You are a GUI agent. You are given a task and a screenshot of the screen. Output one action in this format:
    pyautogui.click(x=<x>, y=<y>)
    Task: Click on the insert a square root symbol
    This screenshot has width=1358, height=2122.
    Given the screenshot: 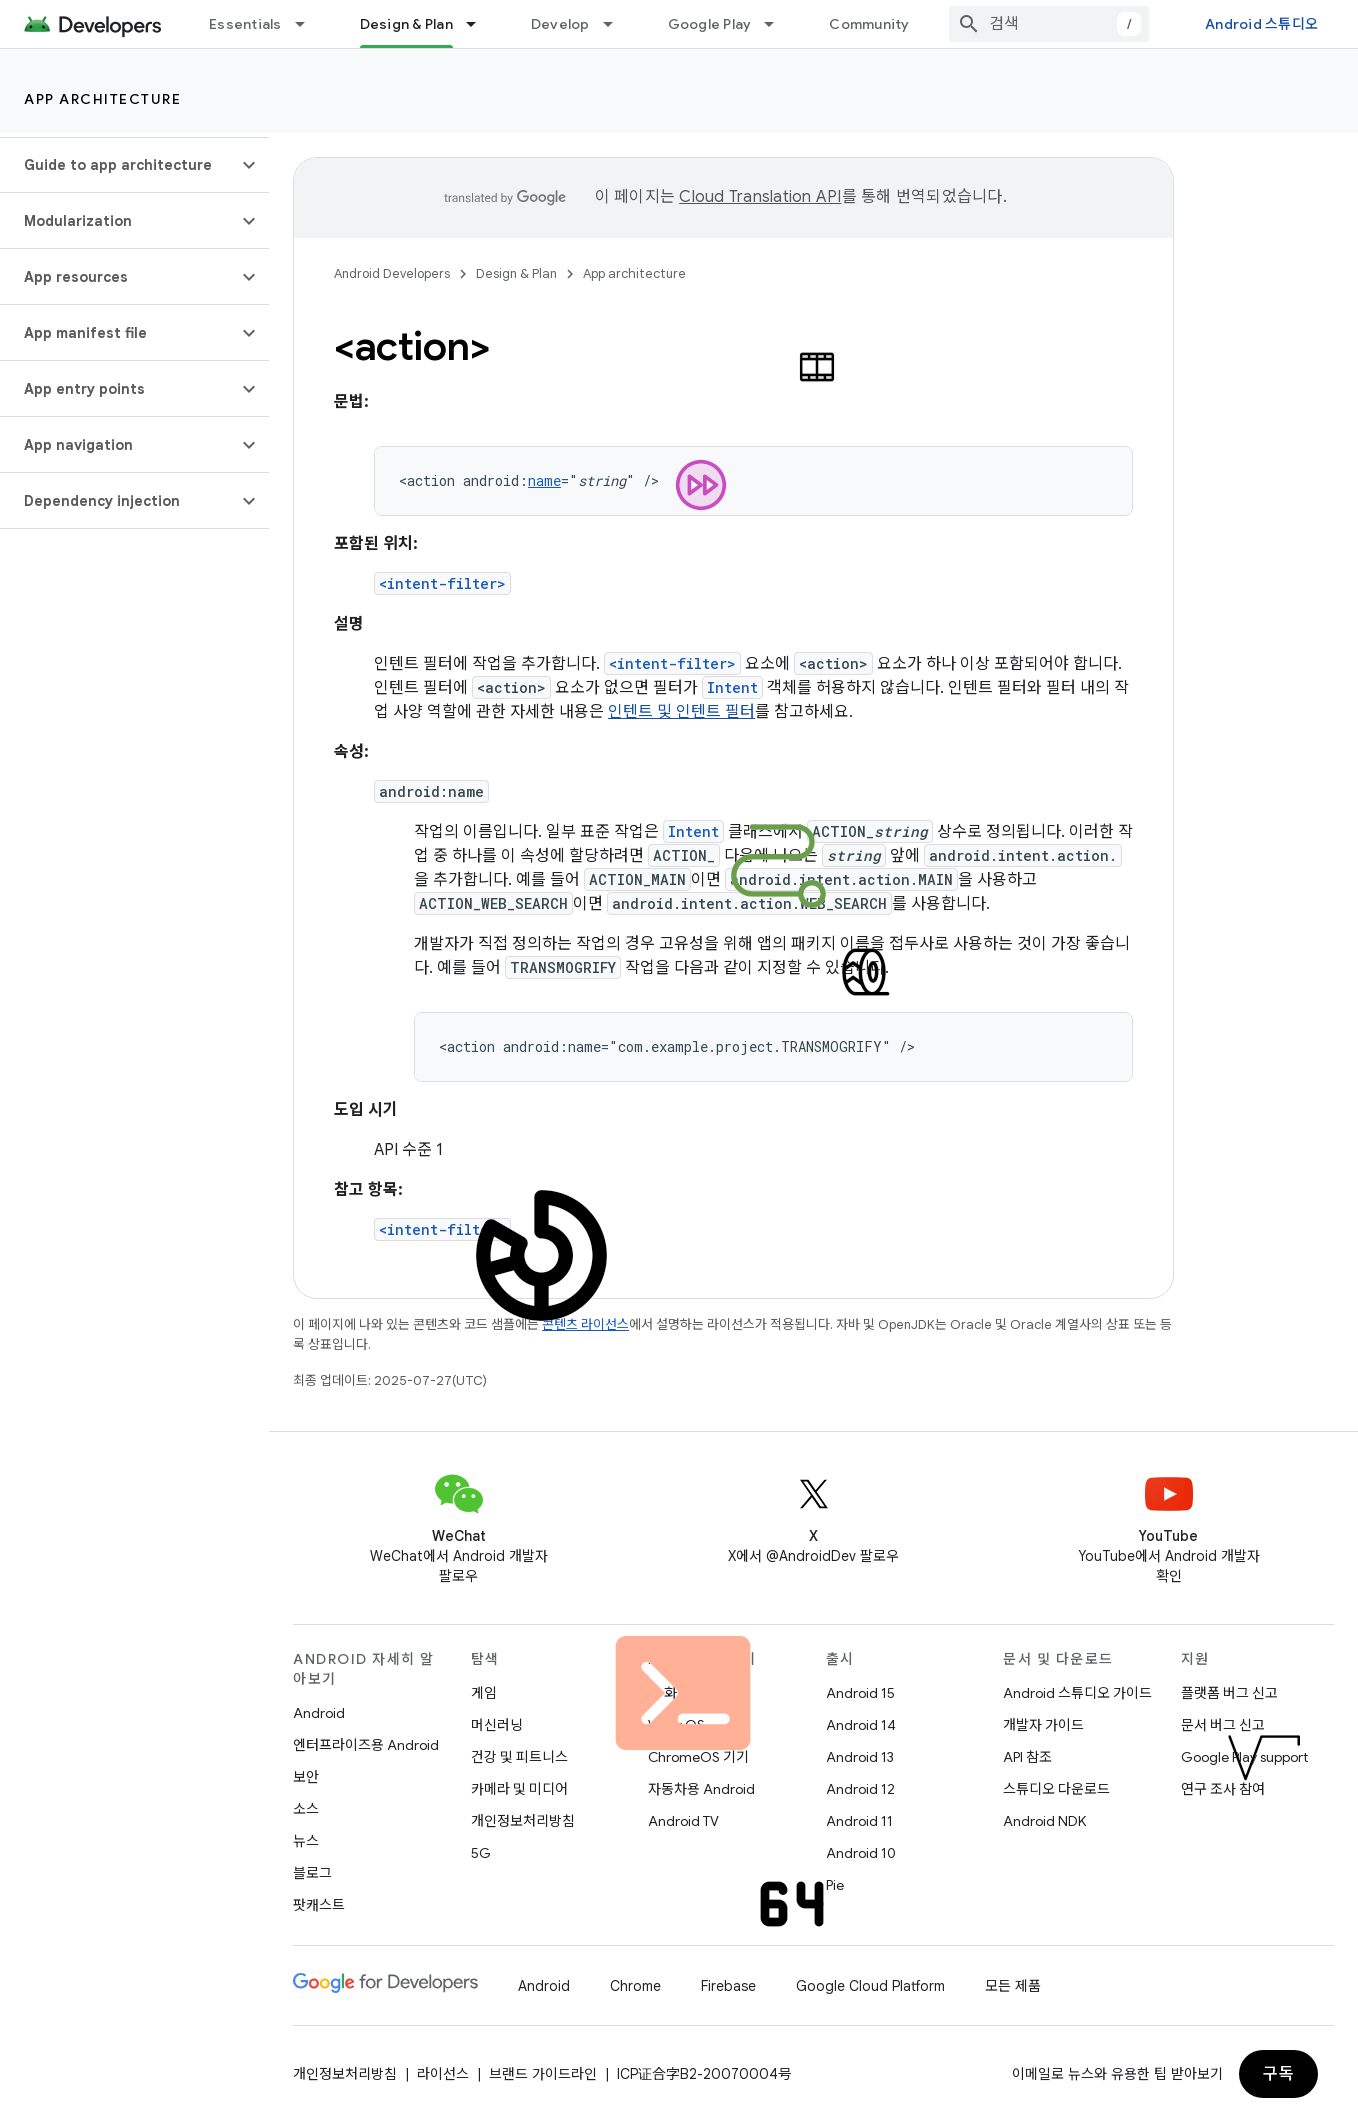 What is the action you would take?
    pyautogui.click(x=1261, y=1752)
    